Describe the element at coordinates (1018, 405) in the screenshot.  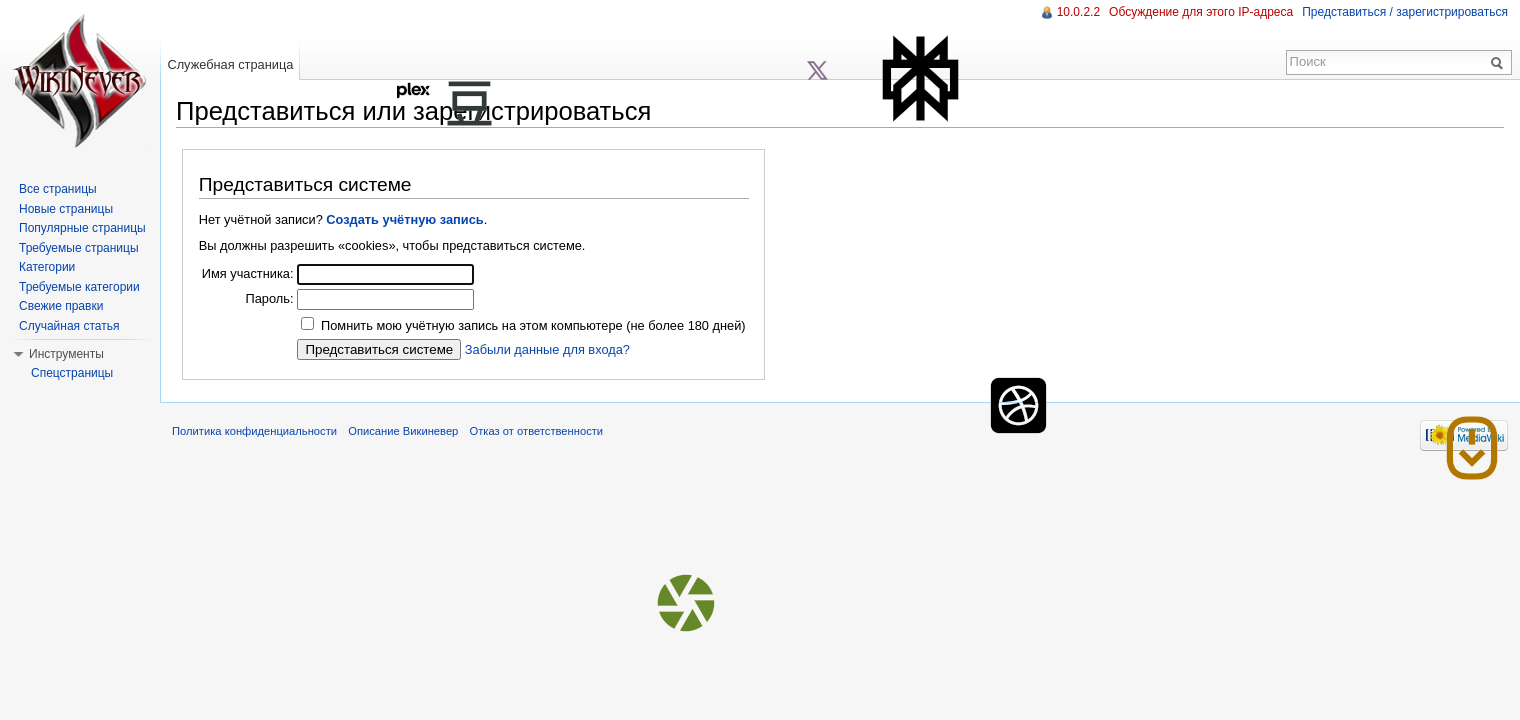
I see `link to dribbble profile` at that location.